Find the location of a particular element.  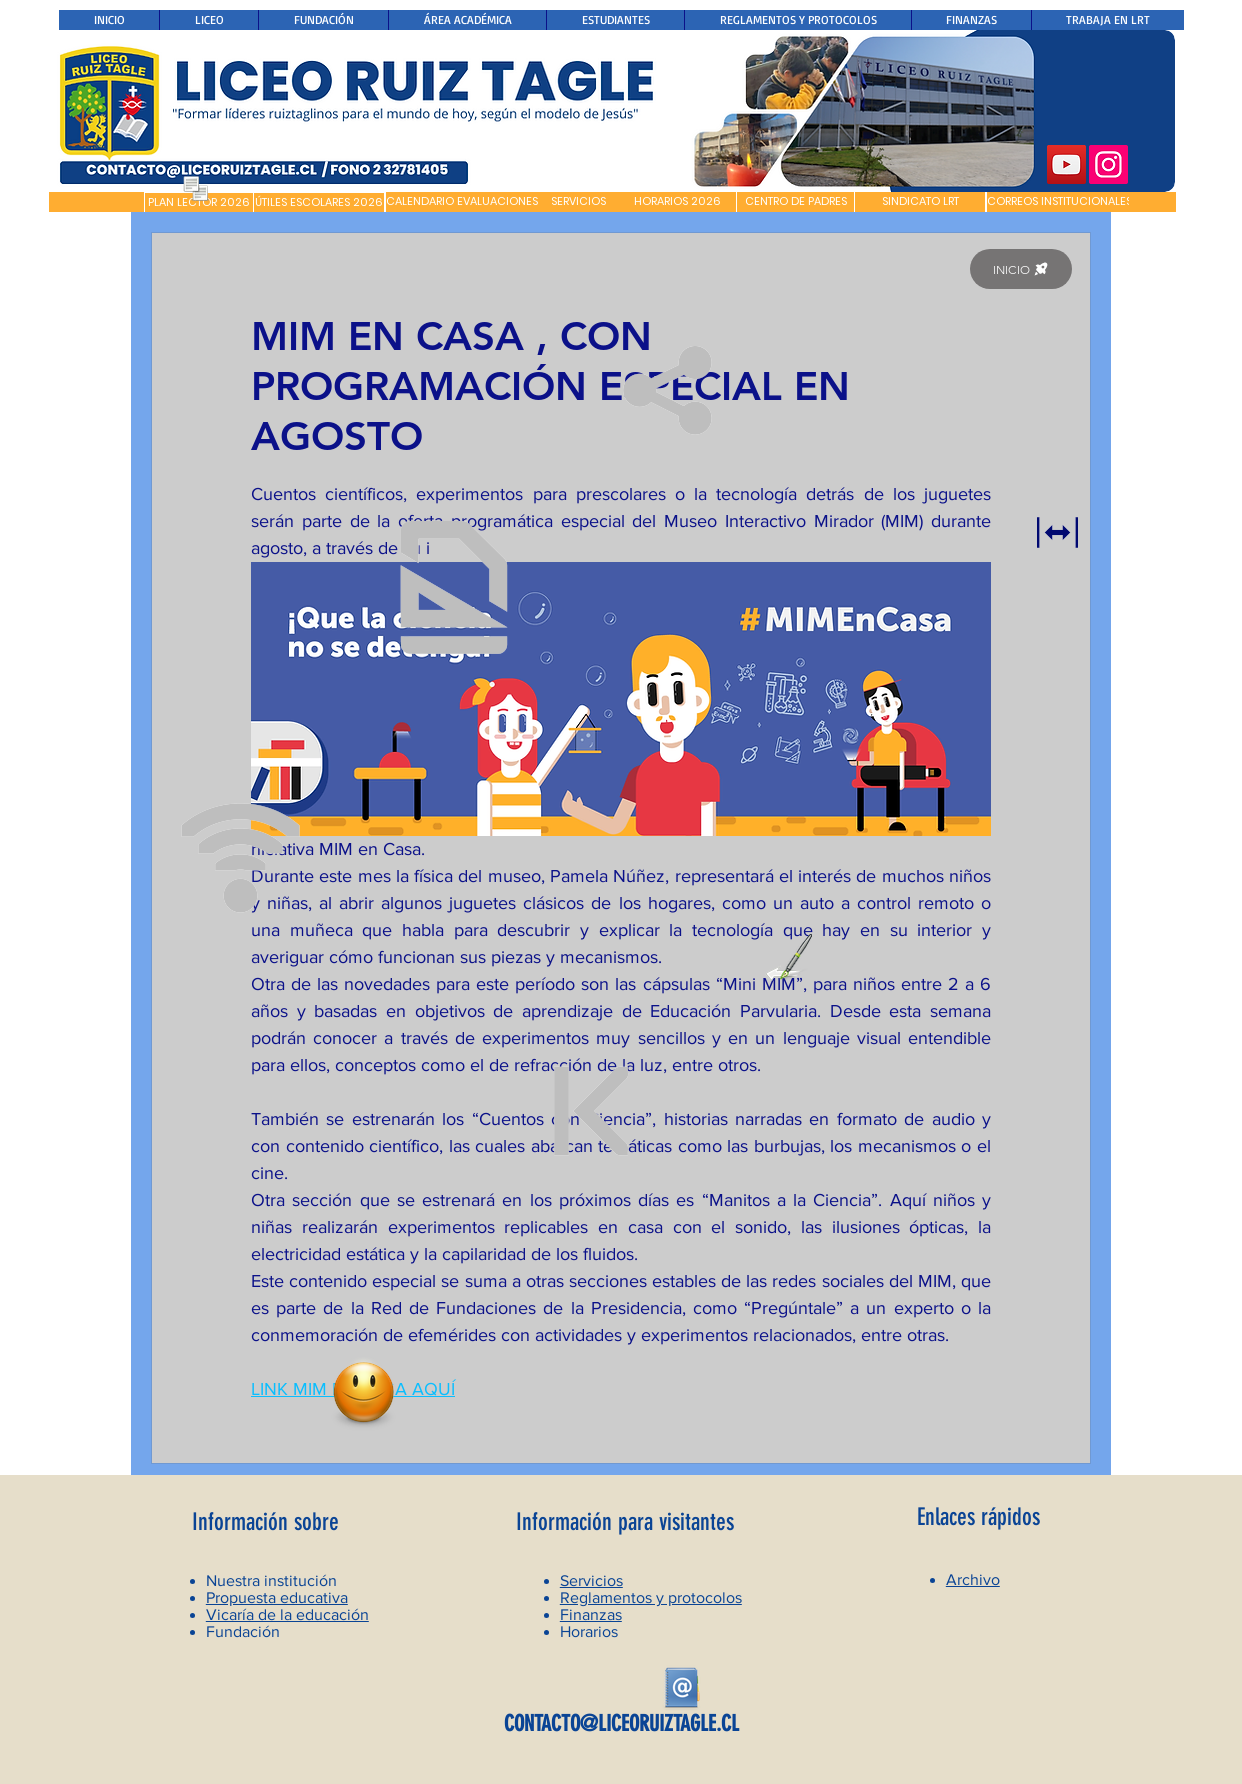

copy selected content to clipboard is located at coordinates (195, 187).